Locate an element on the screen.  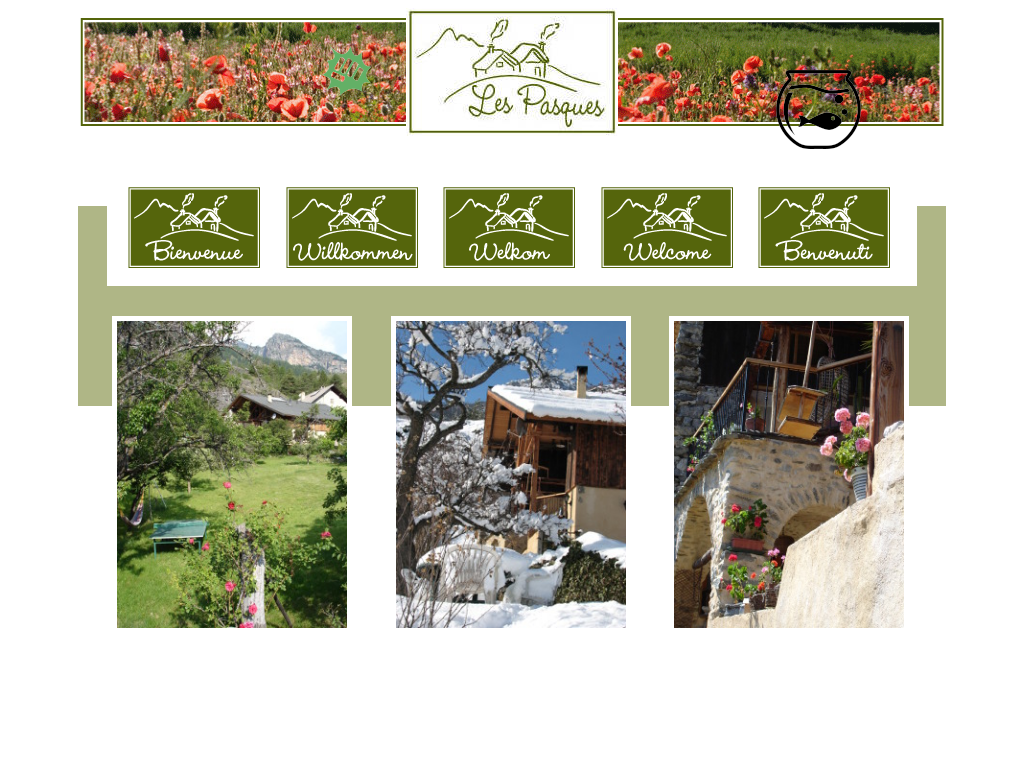
access aquarium or fish tank features is located at coordinates (818, 109).